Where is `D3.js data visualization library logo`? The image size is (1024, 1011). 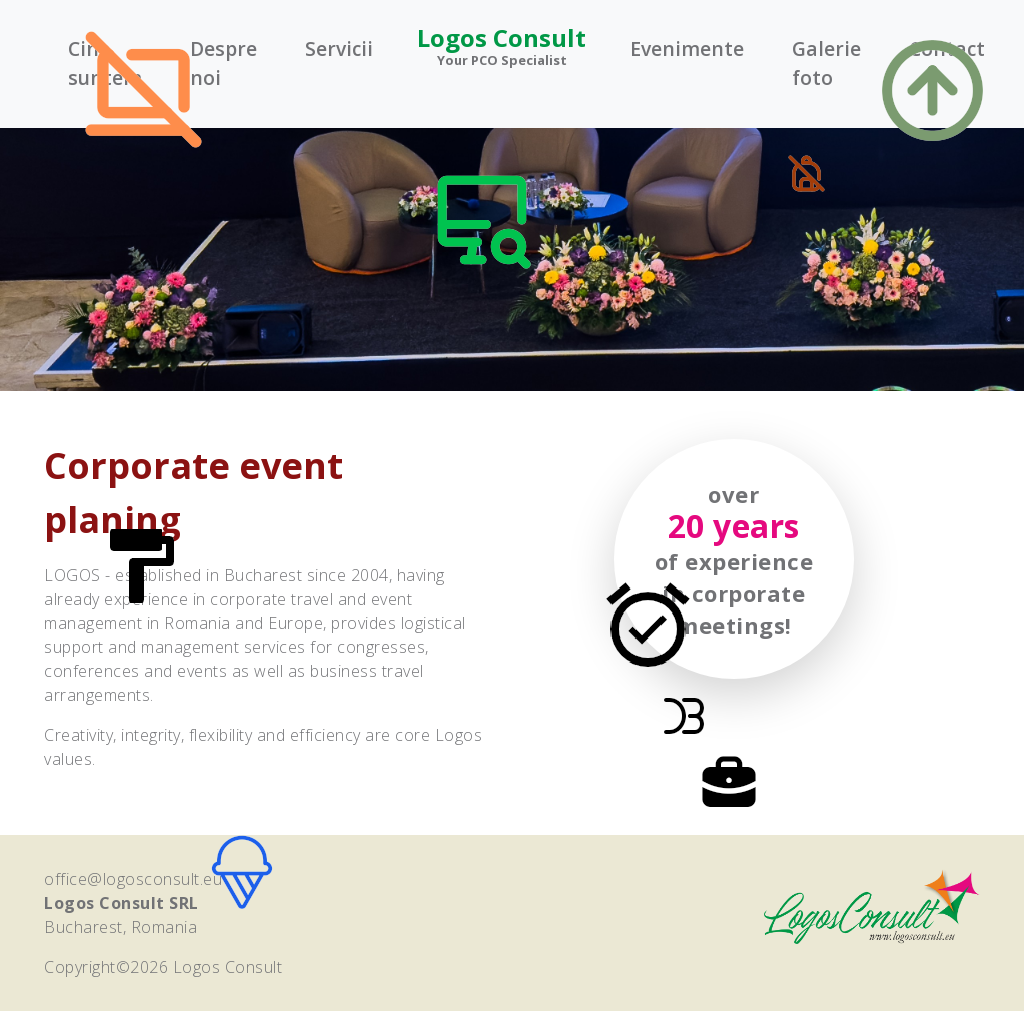 D3.js data visualization library logo is located at coordinates (684, 716).